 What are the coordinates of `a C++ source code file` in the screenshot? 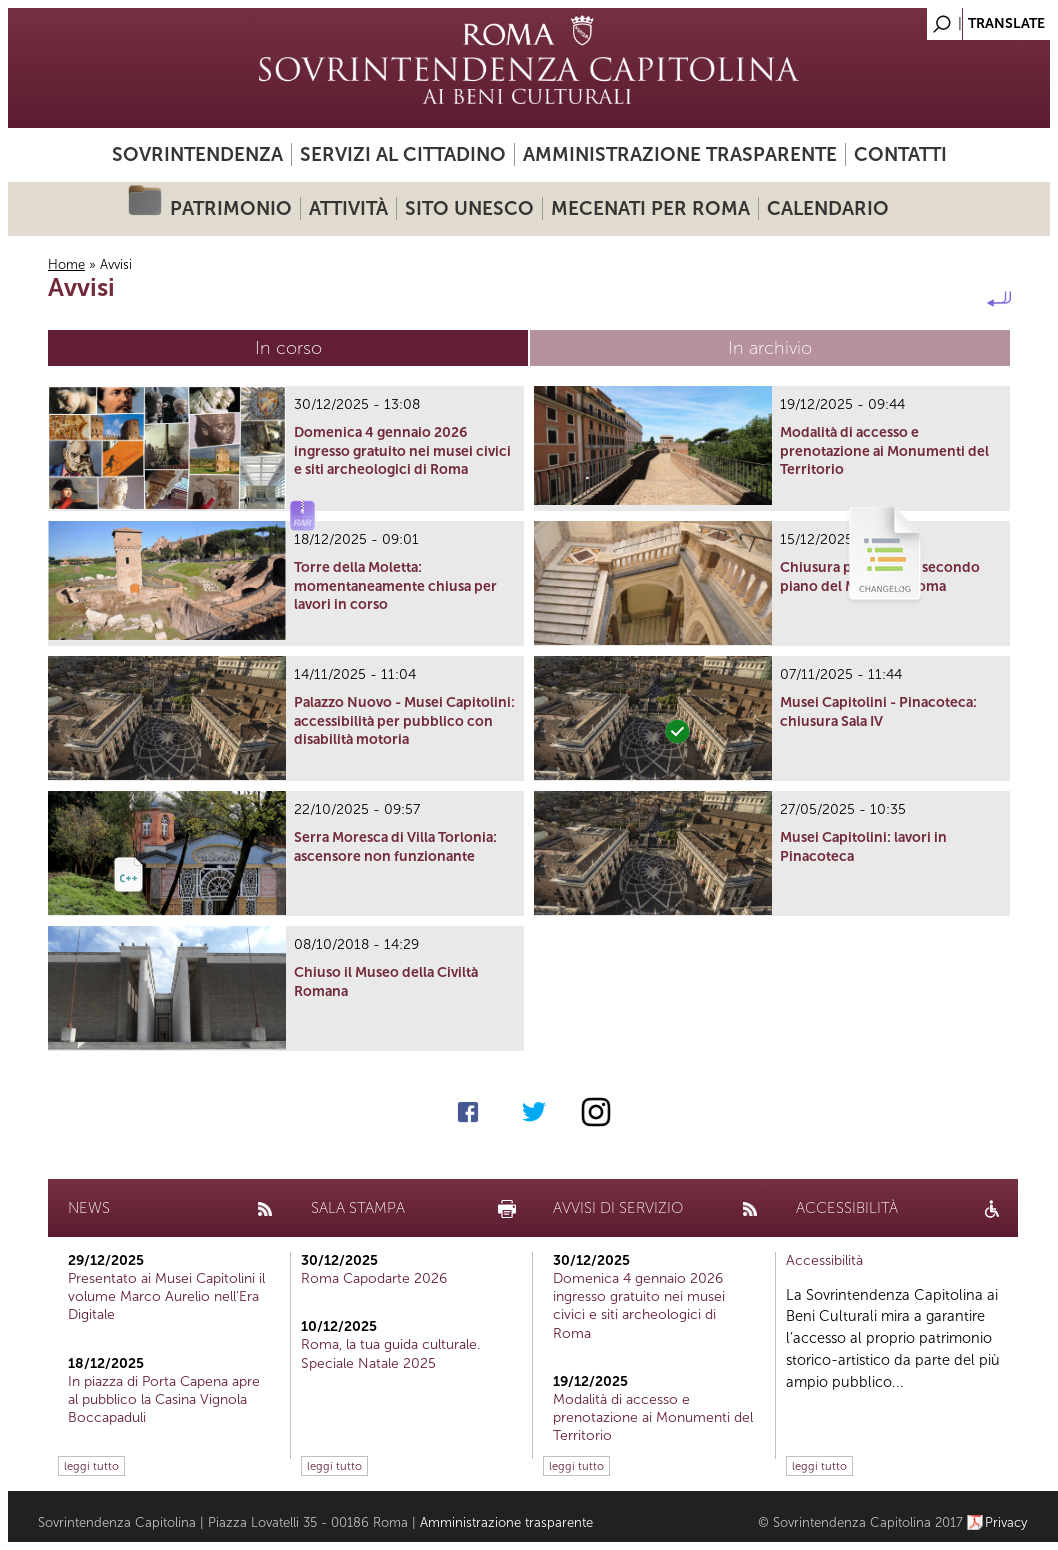 It's located at (128, 874).